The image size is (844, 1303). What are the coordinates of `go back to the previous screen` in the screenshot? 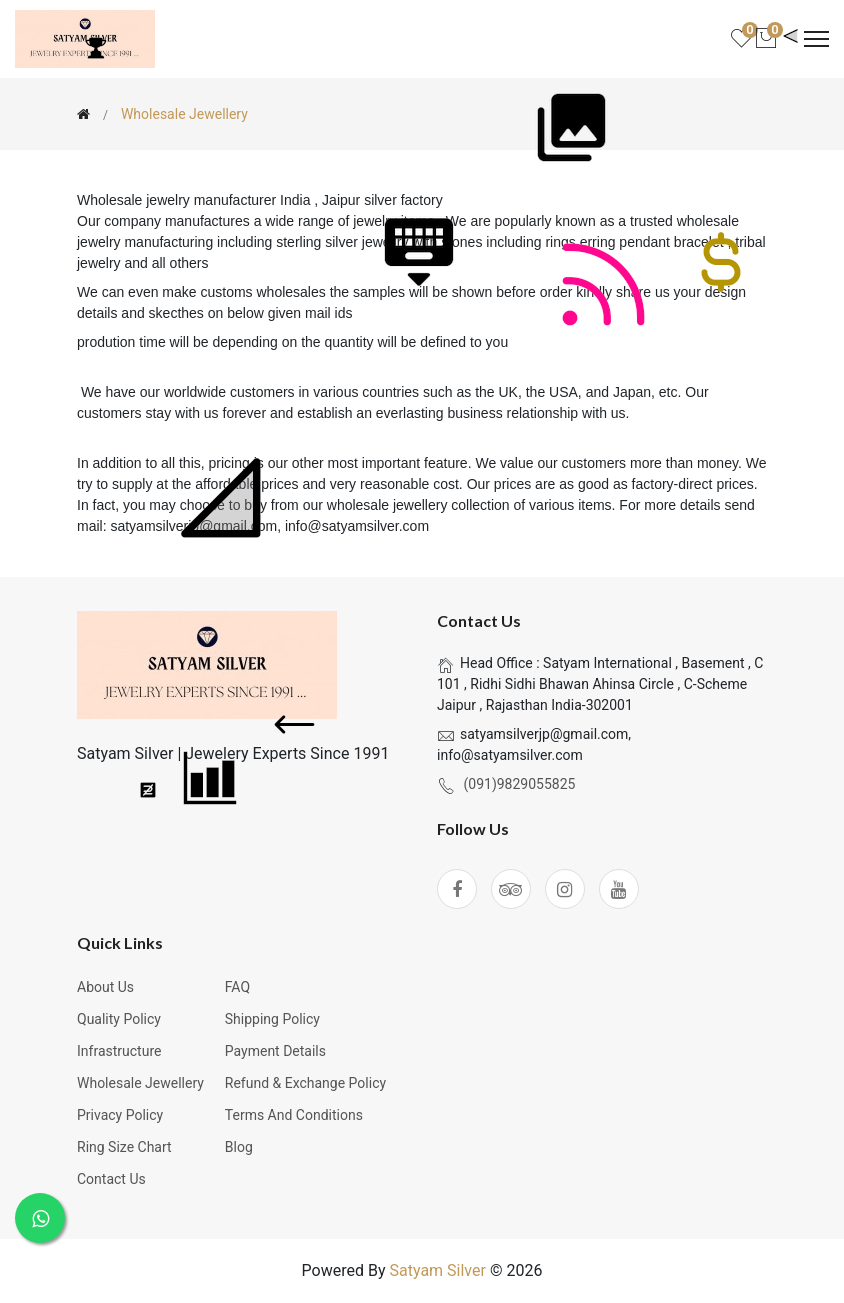 It's located at (294, 724).